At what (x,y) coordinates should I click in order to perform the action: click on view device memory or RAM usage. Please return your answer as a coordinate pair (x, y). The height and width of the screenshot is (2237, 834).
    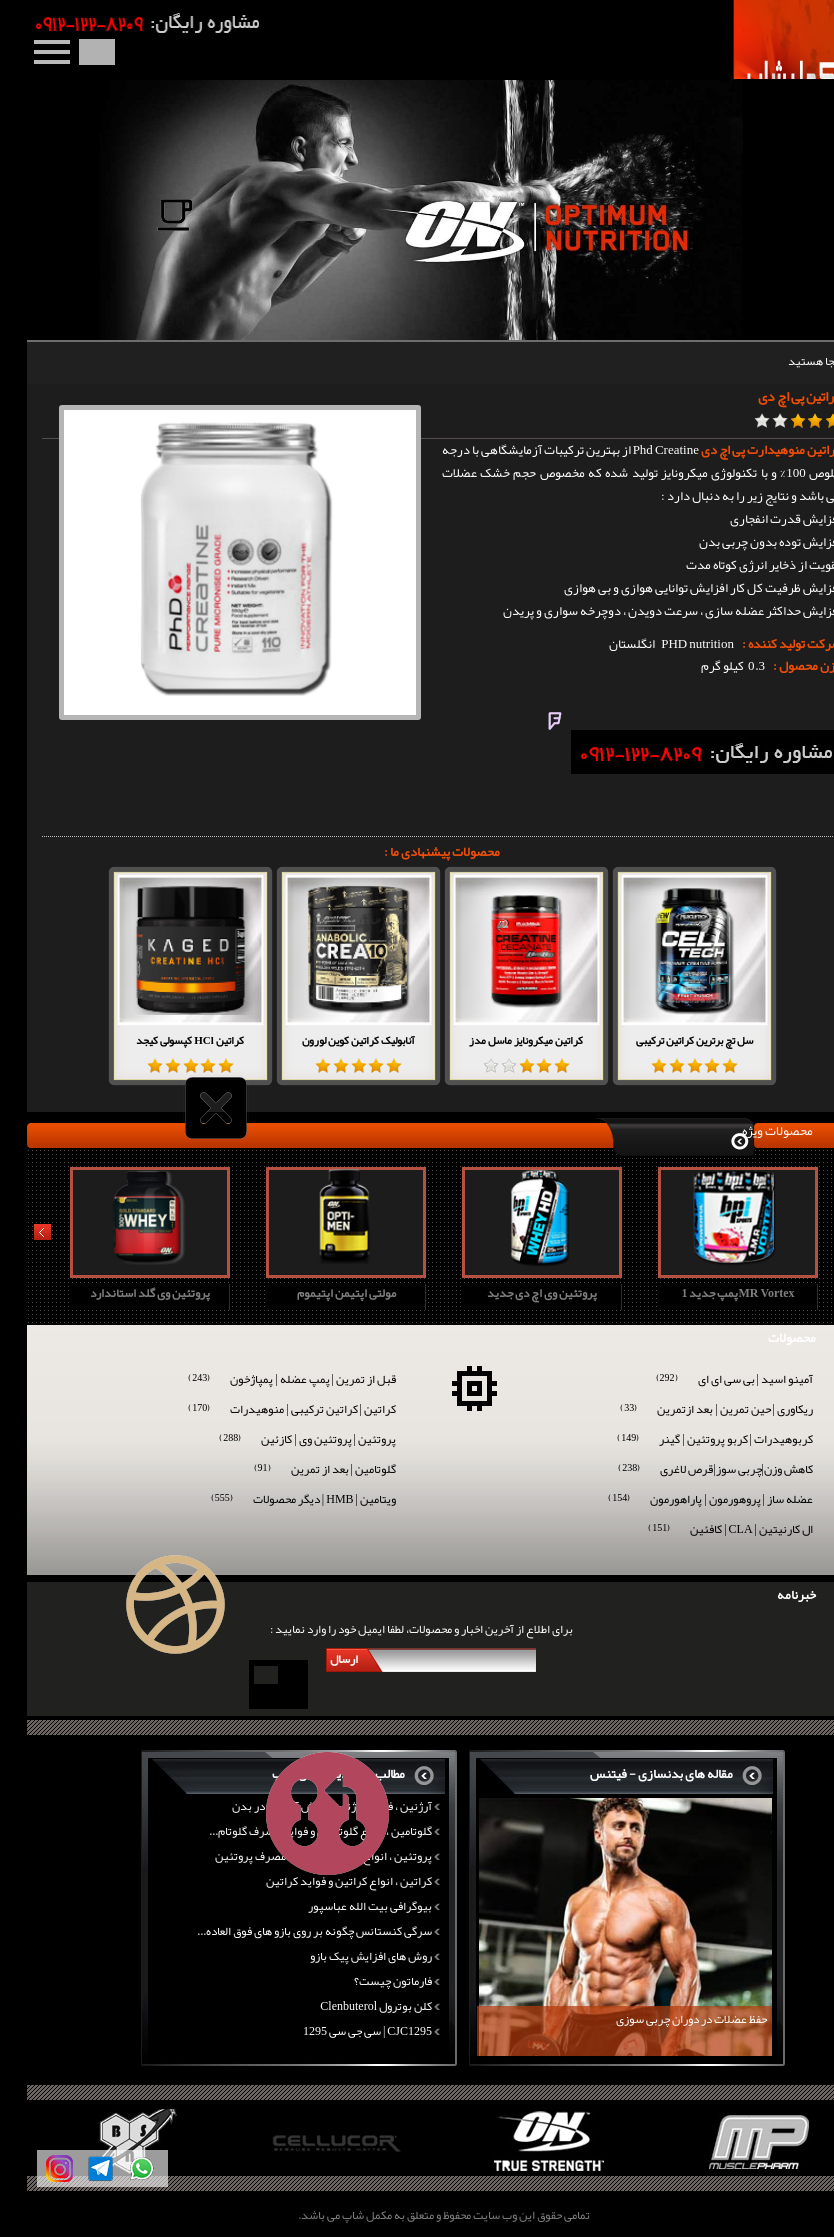
    Looking at the image, I should click on (474, 1388).